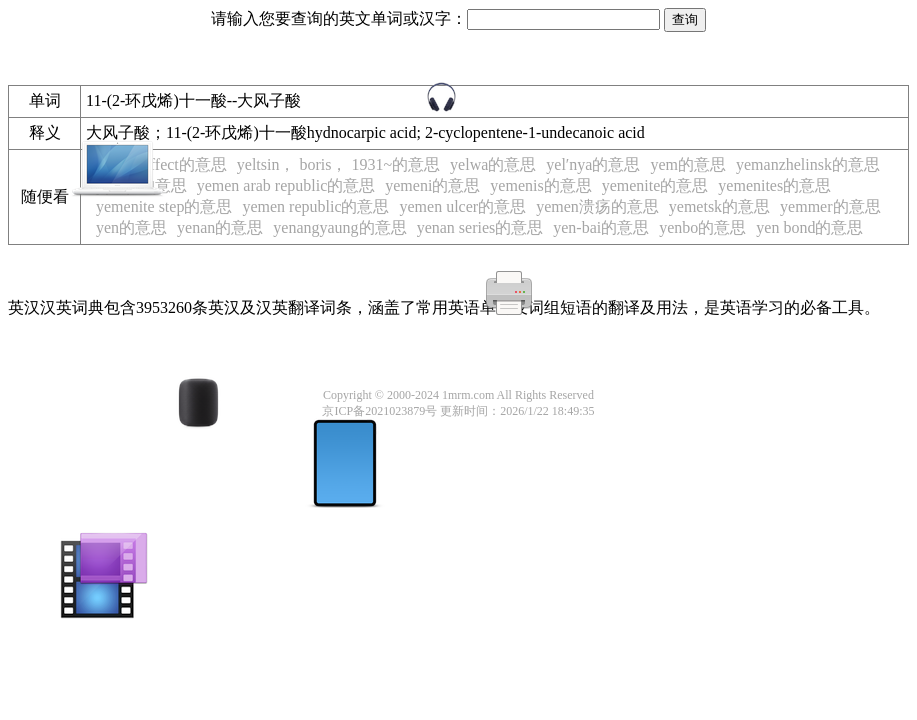  What do you see at coordinates (509, 293) in the screenshot?
I see `print the current document` at bounding box center [509, 293].